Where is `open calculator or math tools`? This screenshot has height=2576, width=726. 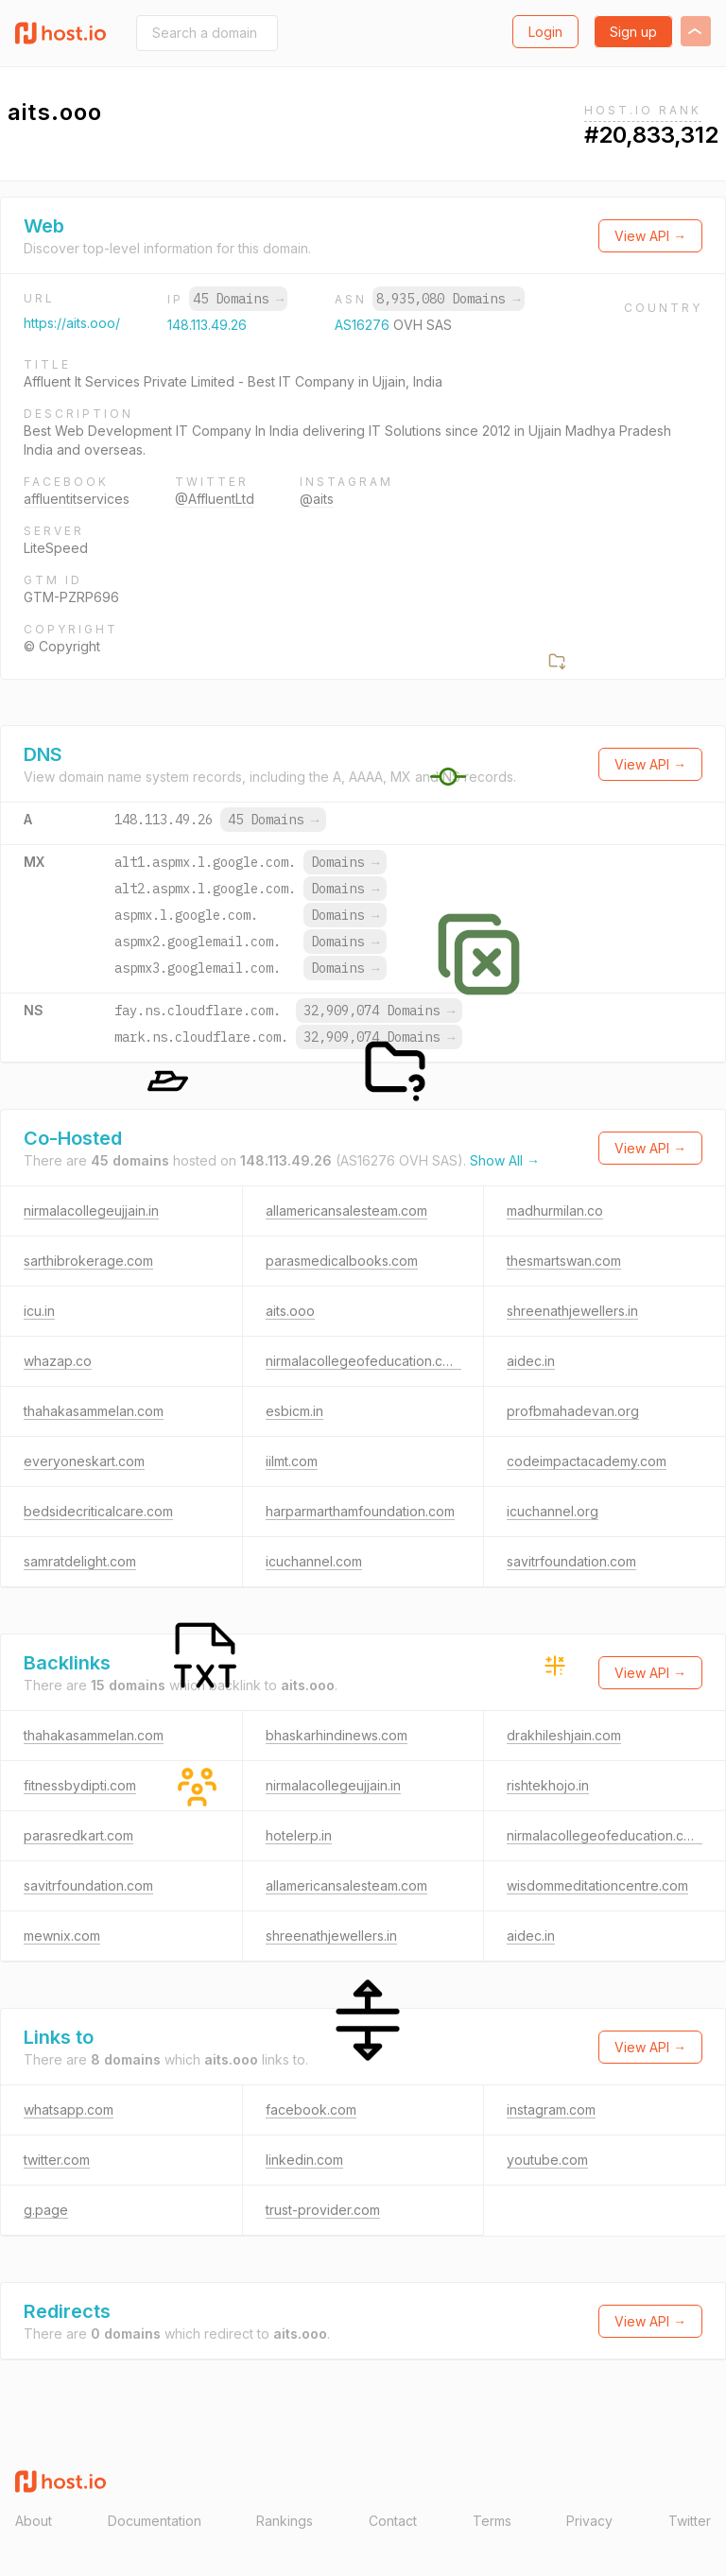 open calculator or math tools is located at coordinates (555, 1666).